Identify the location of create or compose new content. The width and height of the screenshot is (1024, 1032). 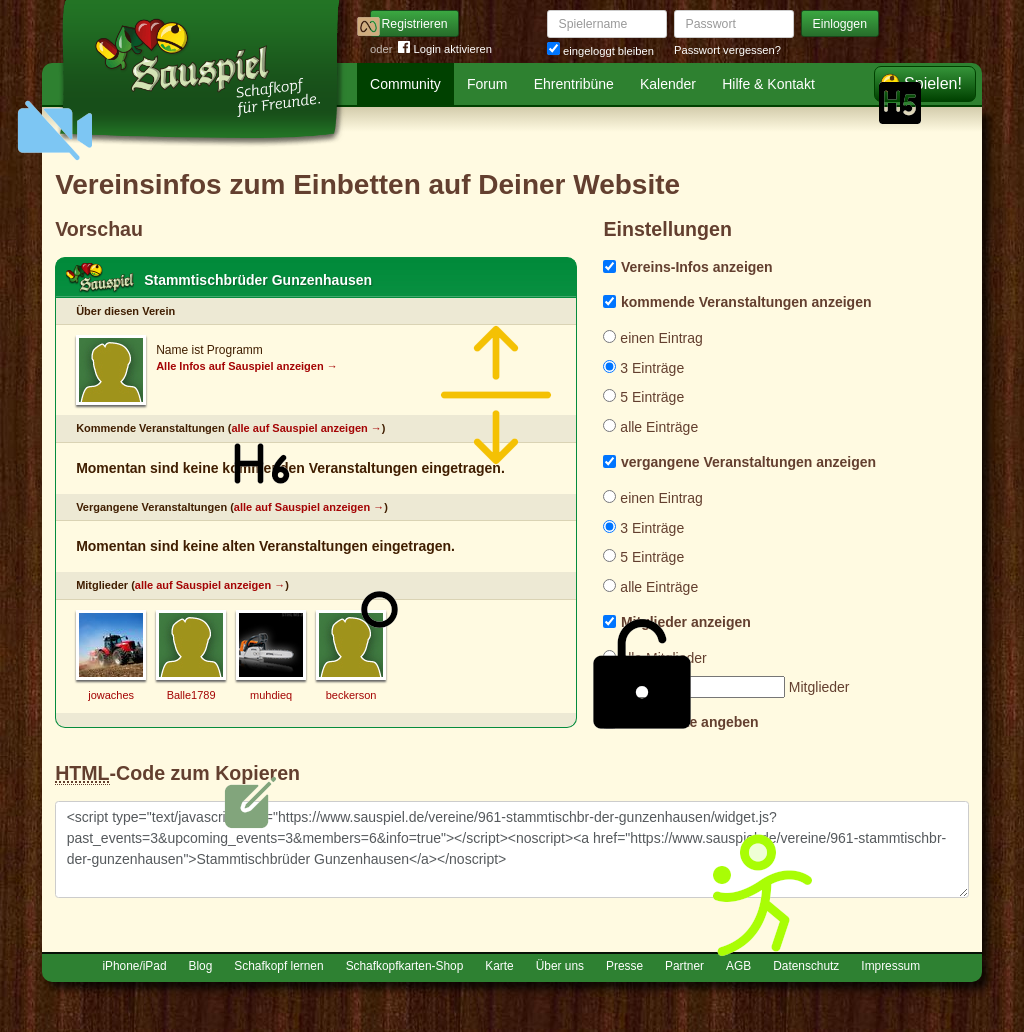
(250, 802).